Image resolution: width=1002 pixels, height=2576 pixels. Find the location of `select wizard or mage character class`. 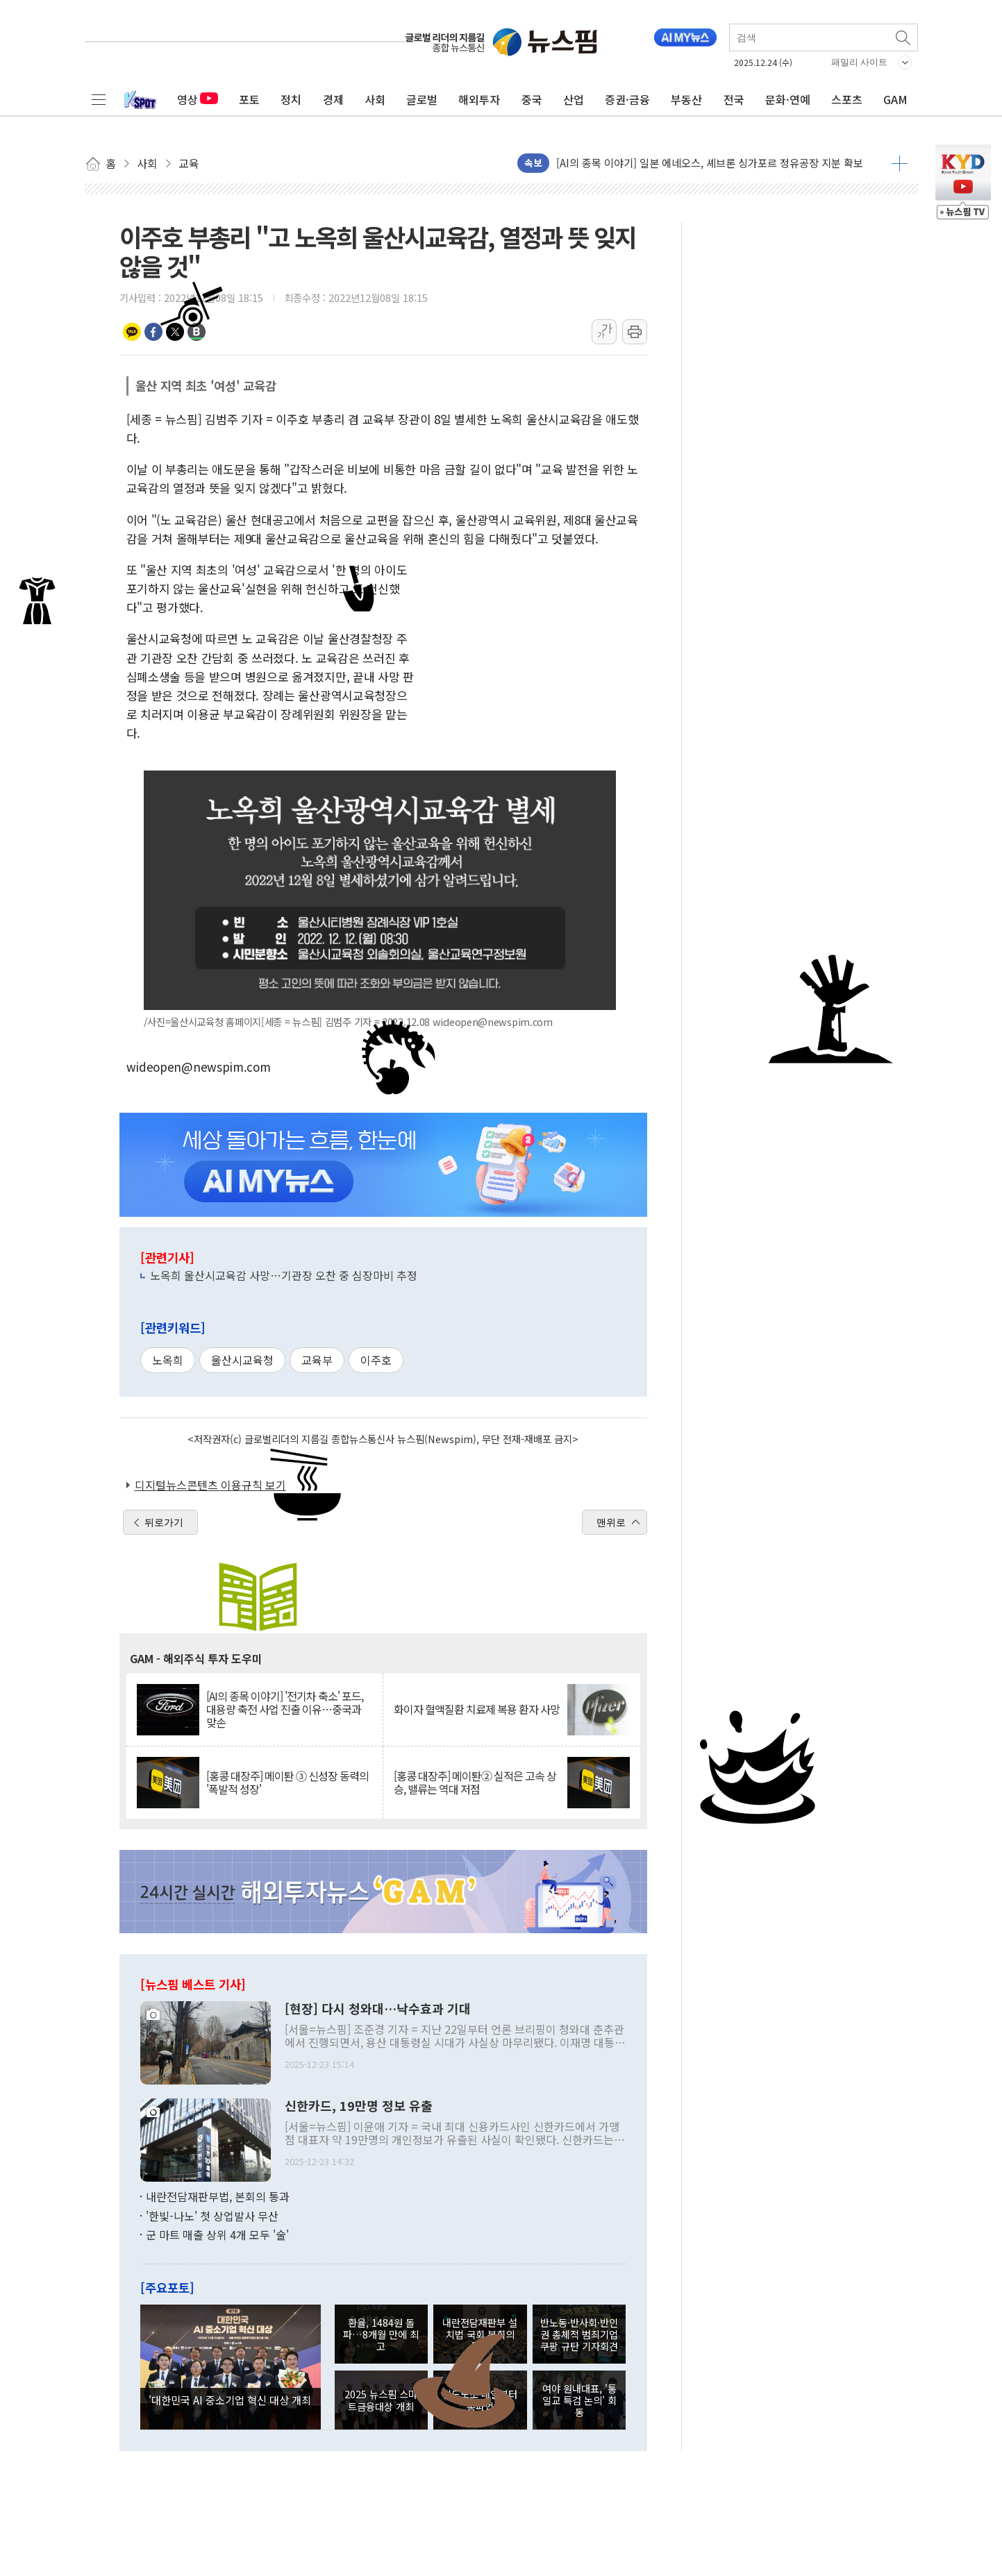

select wizard or mage character class is located at coordinates (463, 2380).